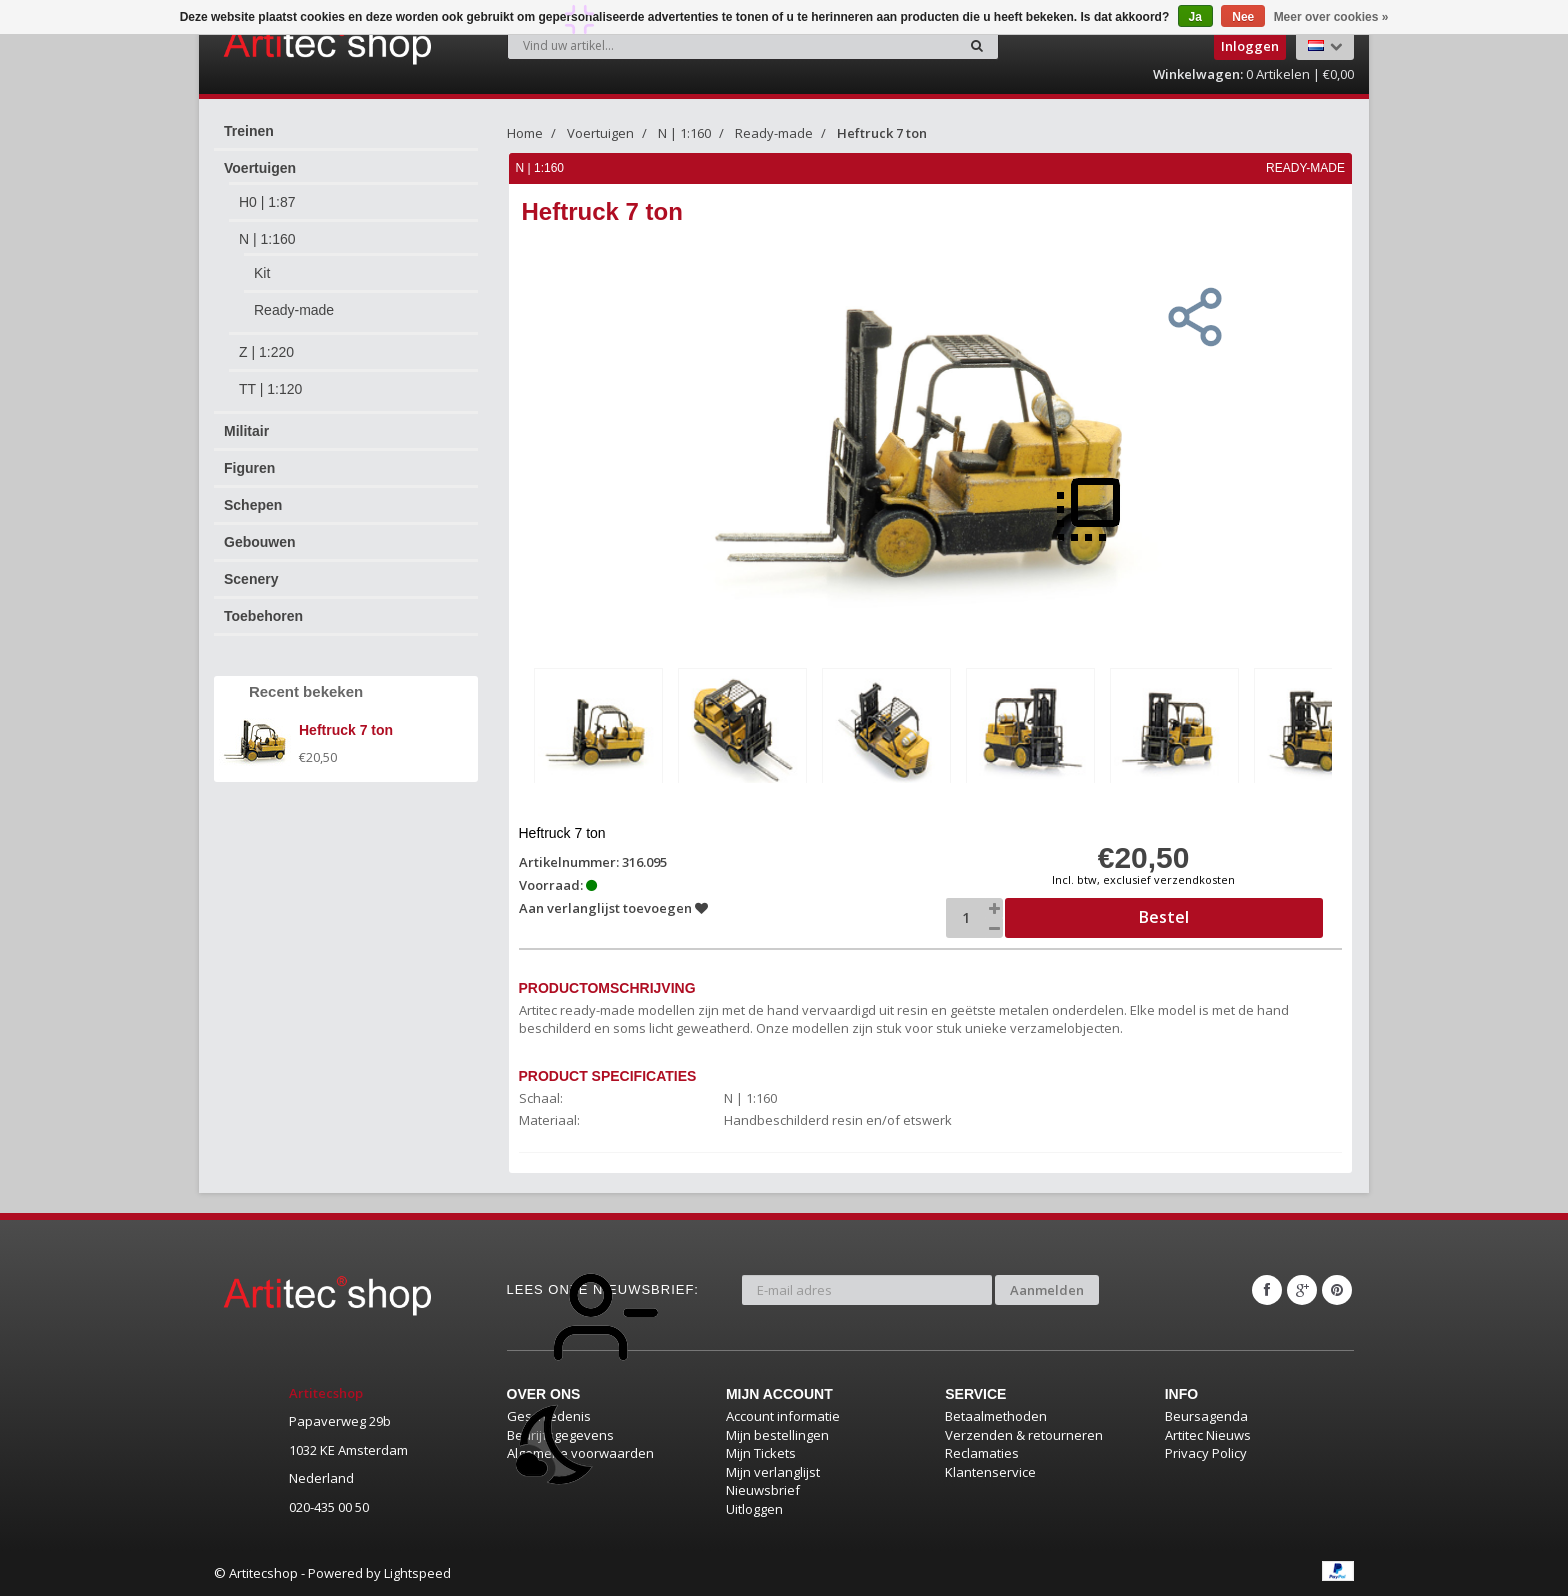 This screenshot has height=1596, width=1568. Describe the element at coordinates (606, 1317) in the screenshot. I see `remove a user or contact` at that location.